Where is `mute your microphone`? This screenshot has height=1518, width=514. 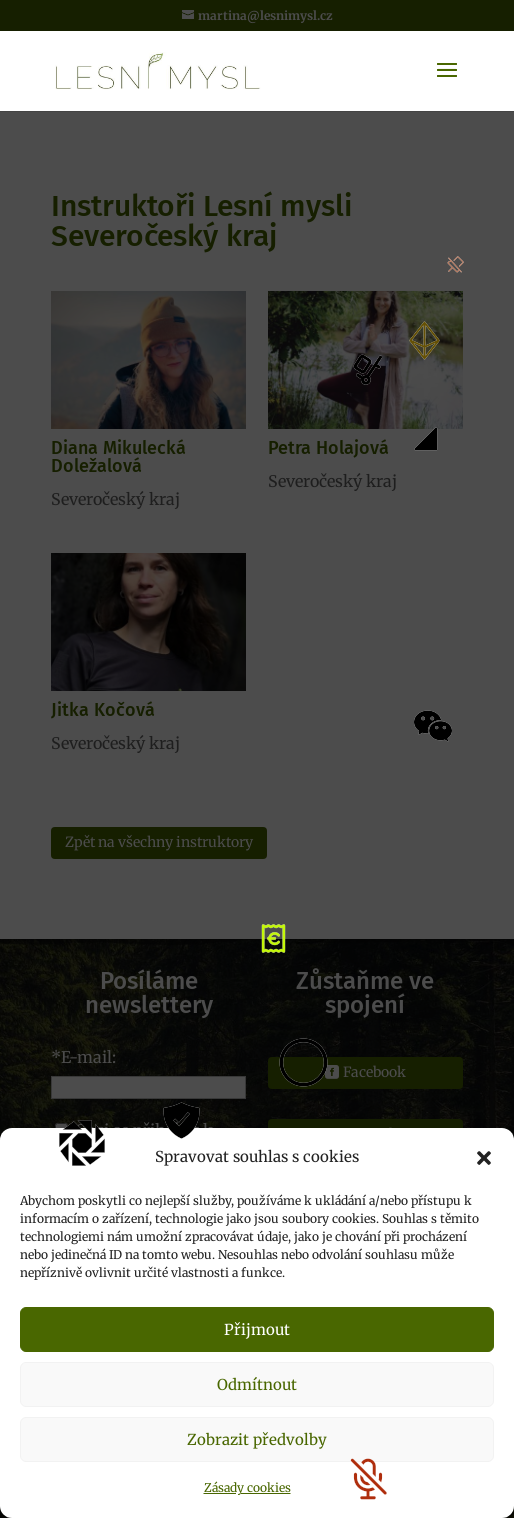
mute your microphone is located at coordinates (368, 1479).